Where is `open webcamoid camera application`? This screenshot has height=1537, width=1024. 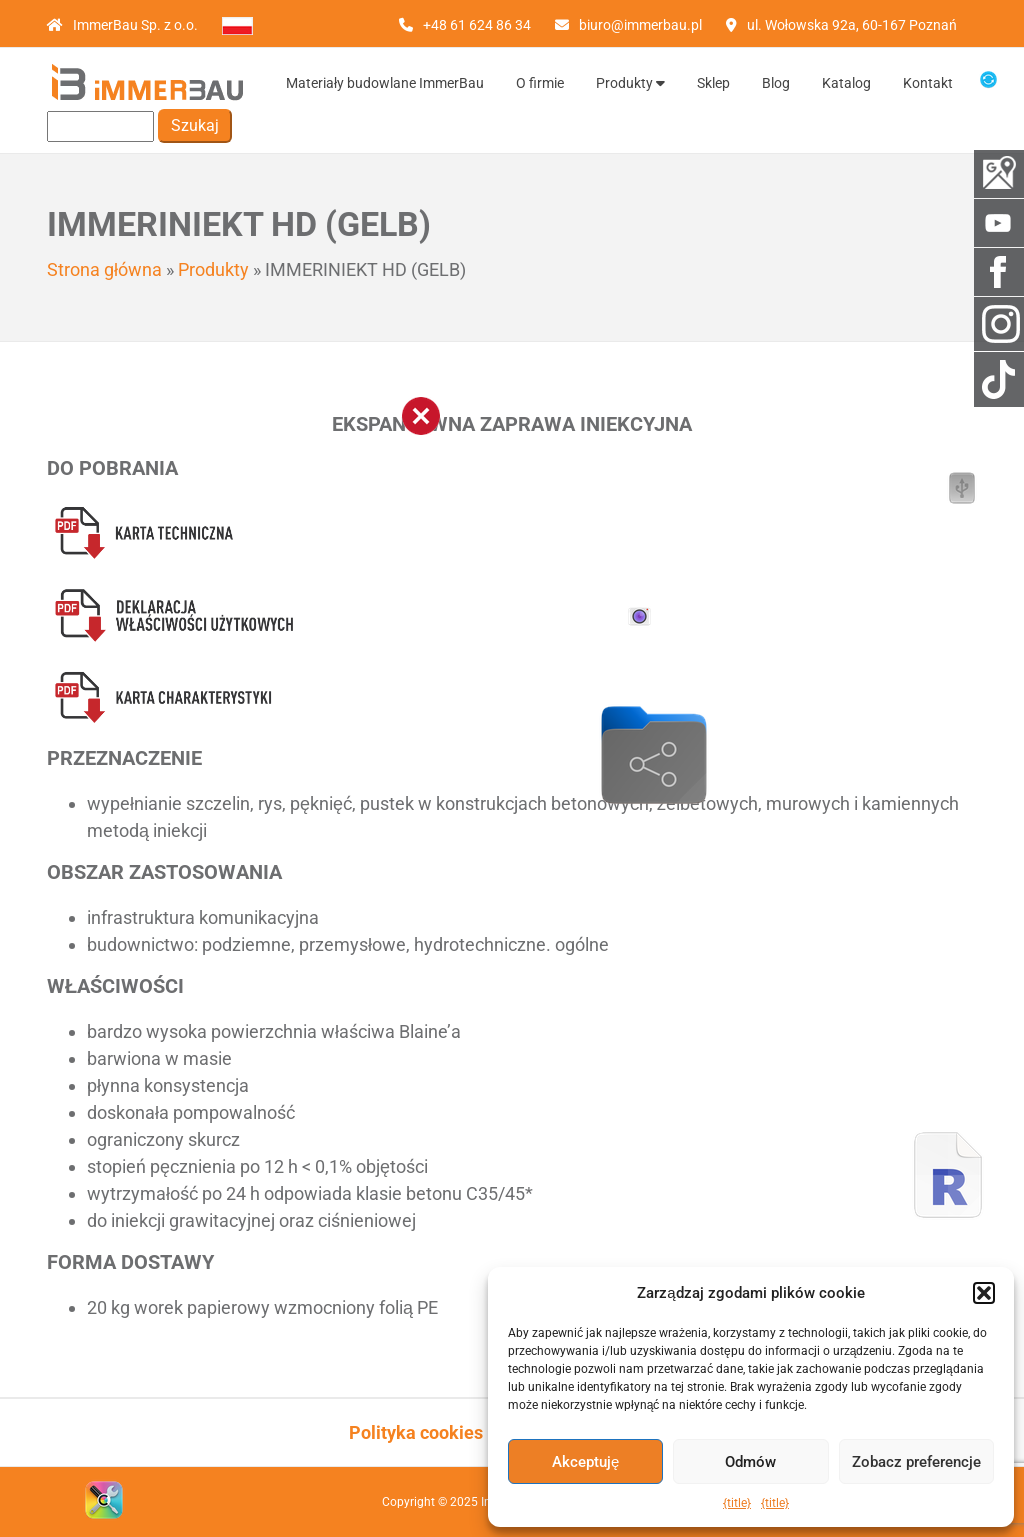
open webcamoid camera application is located at coordinates (639, 616).